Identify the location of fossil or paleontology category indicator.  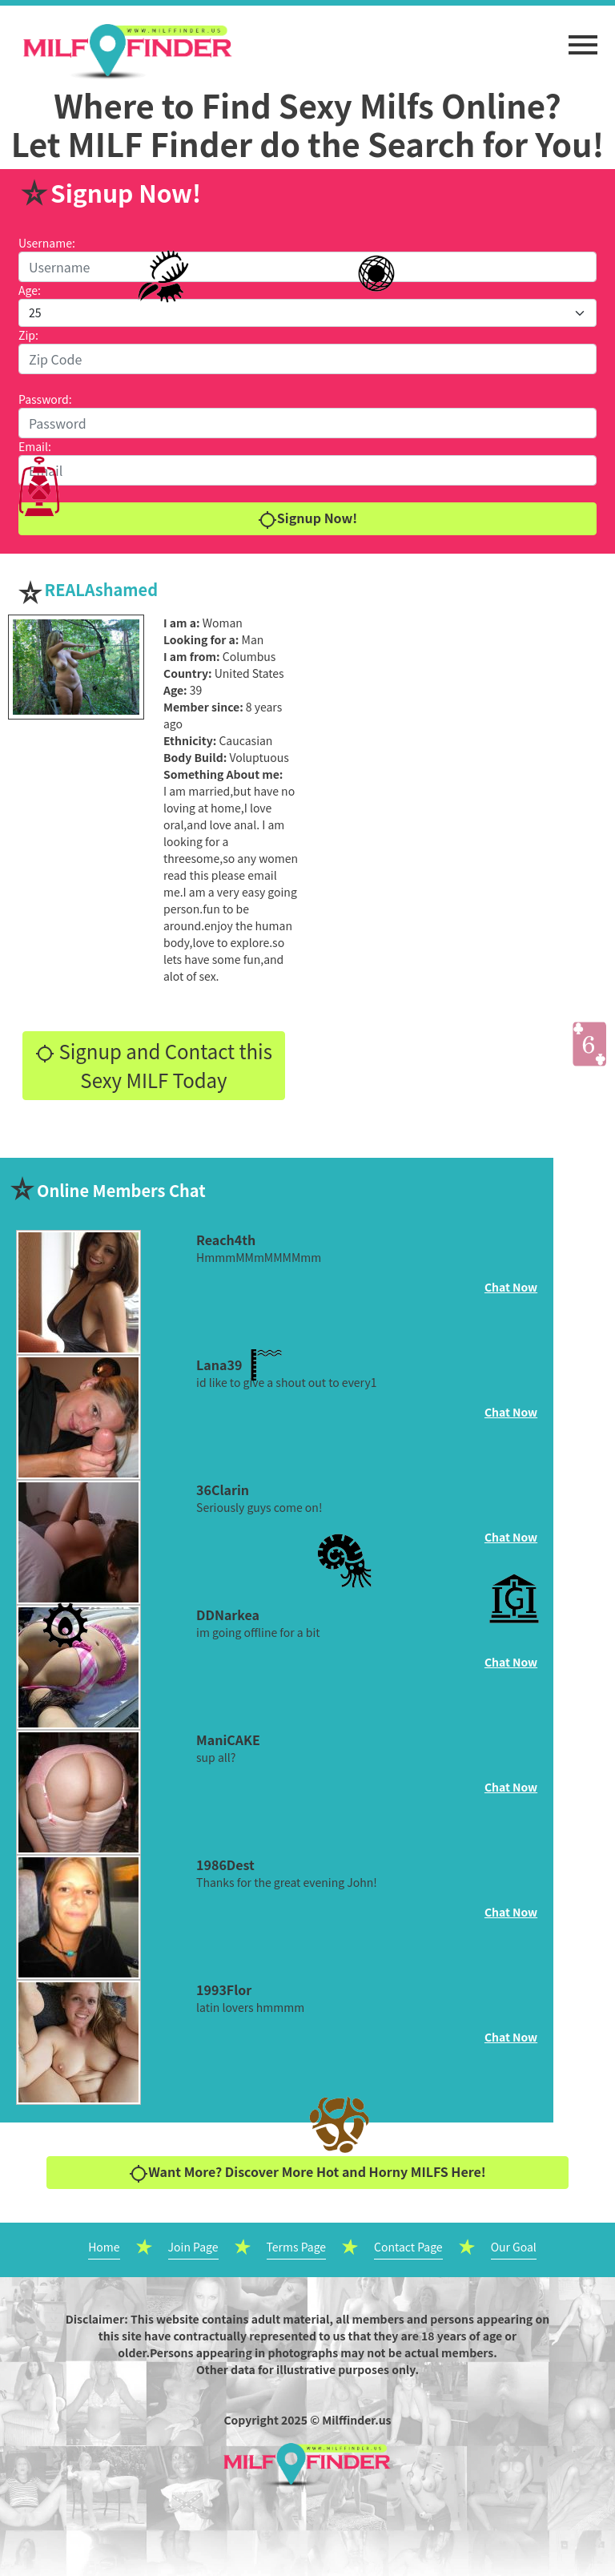
(344, 1561).